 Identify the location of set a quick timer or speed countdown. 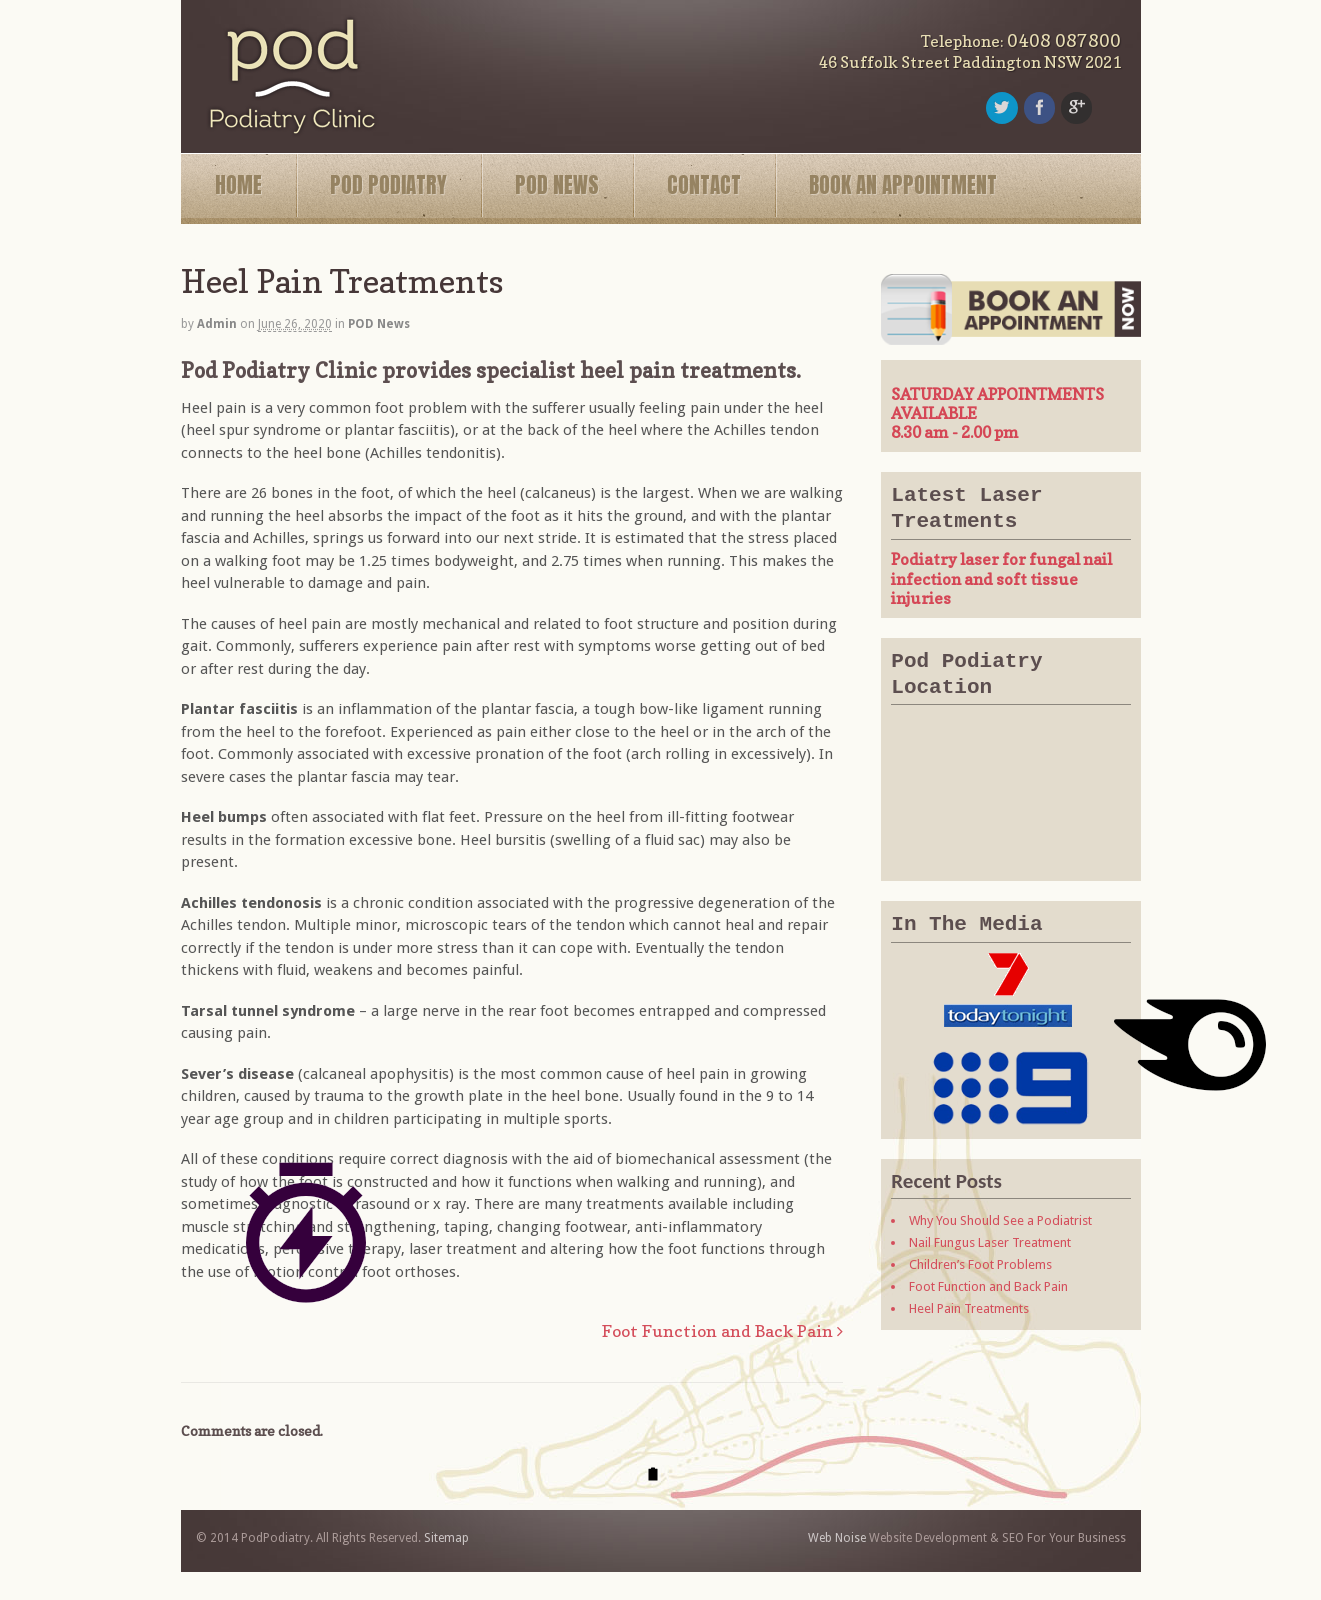
(306, 1236).